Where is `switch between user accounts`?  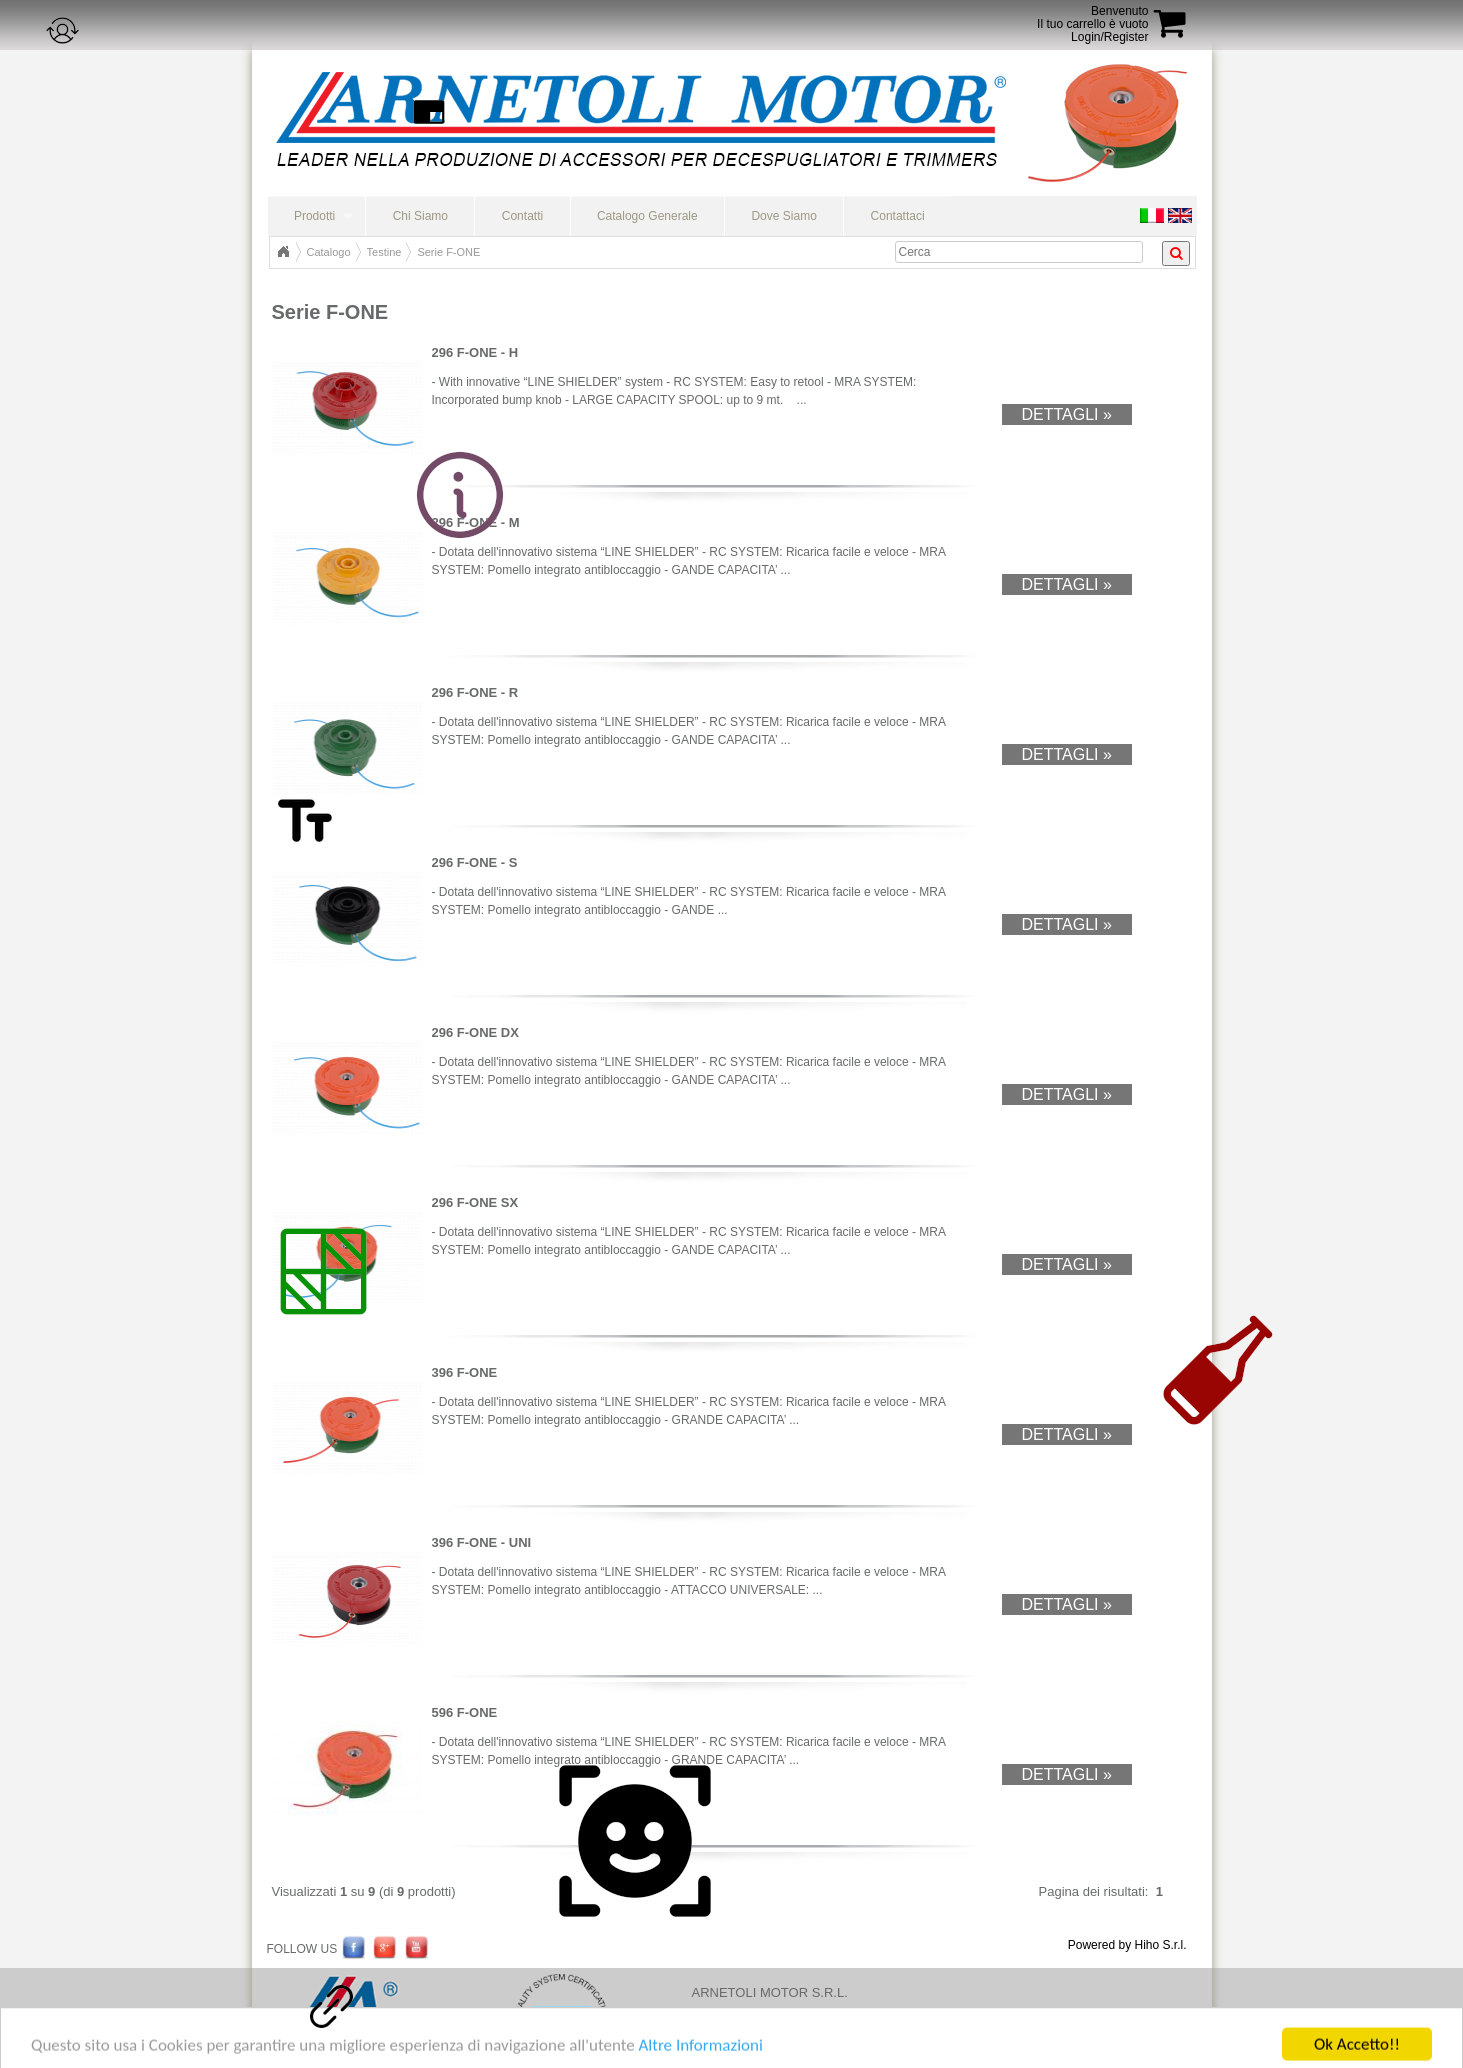
switch between user accounts is located at coordinates (62, 30).